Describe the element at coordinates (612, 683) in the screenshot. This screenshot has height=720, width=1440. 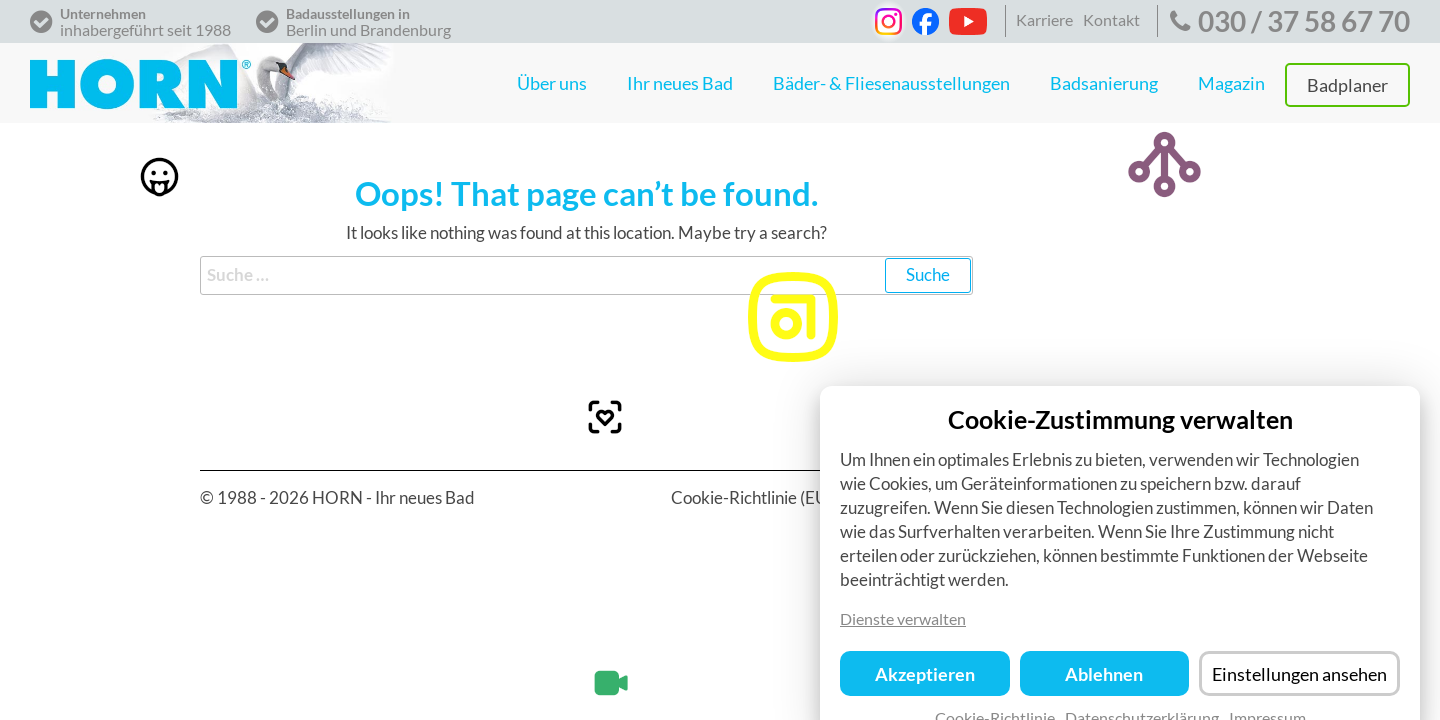
I see `start a video call` at that location.